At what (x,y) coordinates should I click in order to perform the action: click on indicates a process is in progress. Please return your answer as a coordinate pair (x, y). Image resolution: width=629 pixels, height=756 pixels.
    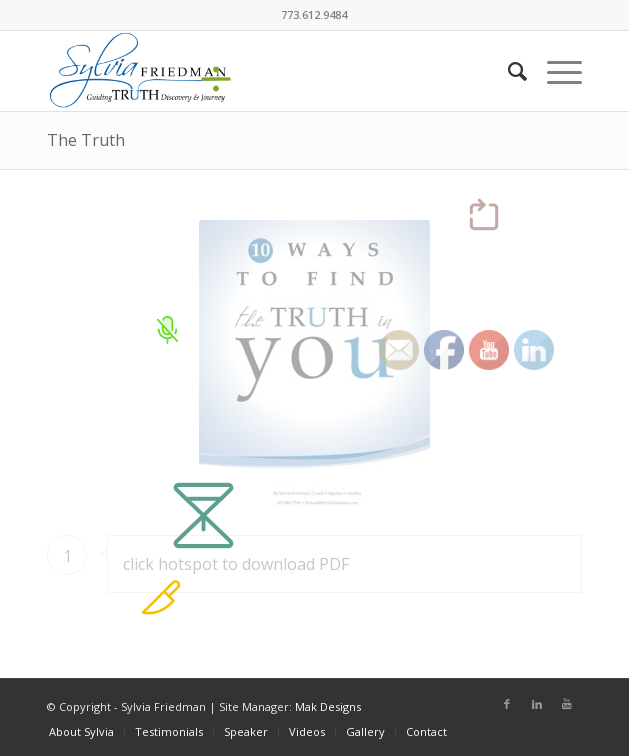
    Looking at the image, I should click on (203, 515).